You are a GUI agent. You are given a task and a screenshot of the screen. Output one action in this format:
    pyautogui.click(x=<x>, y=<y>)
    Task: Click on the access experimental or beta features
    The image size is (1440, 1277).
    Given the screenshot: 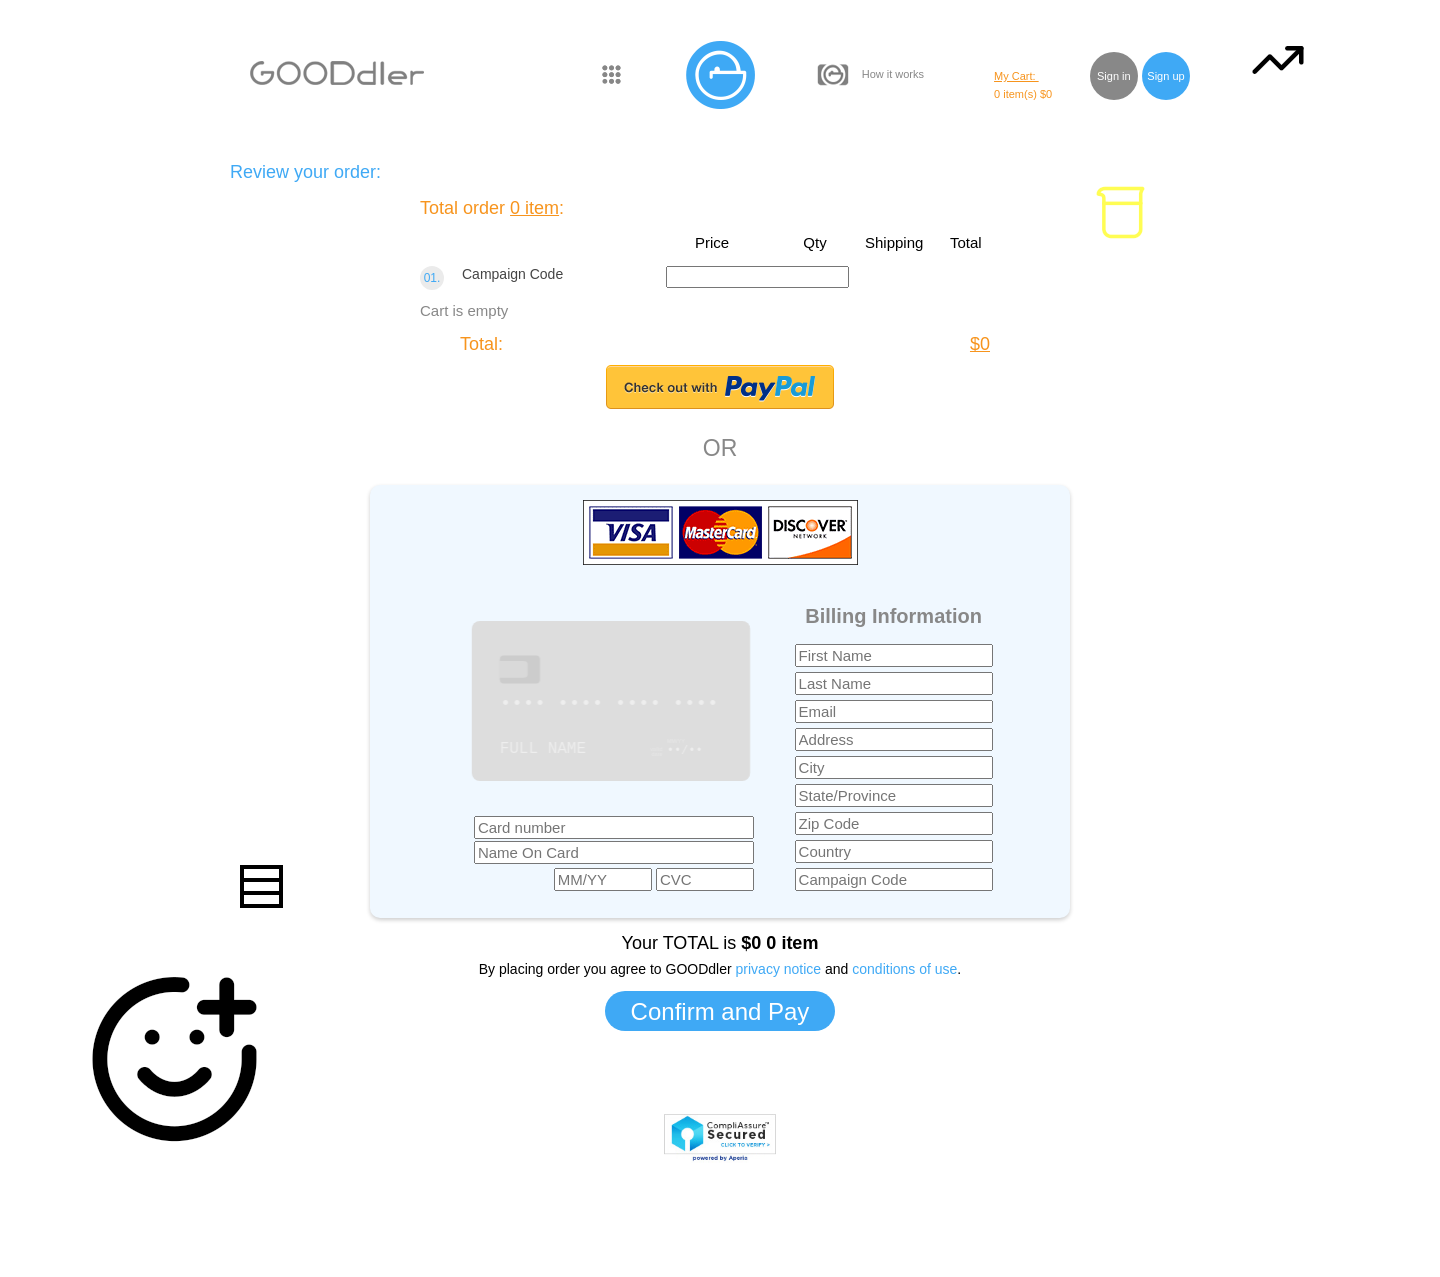 What is the action you would take?
    pyautogui.click(x=1120, y=212)
    